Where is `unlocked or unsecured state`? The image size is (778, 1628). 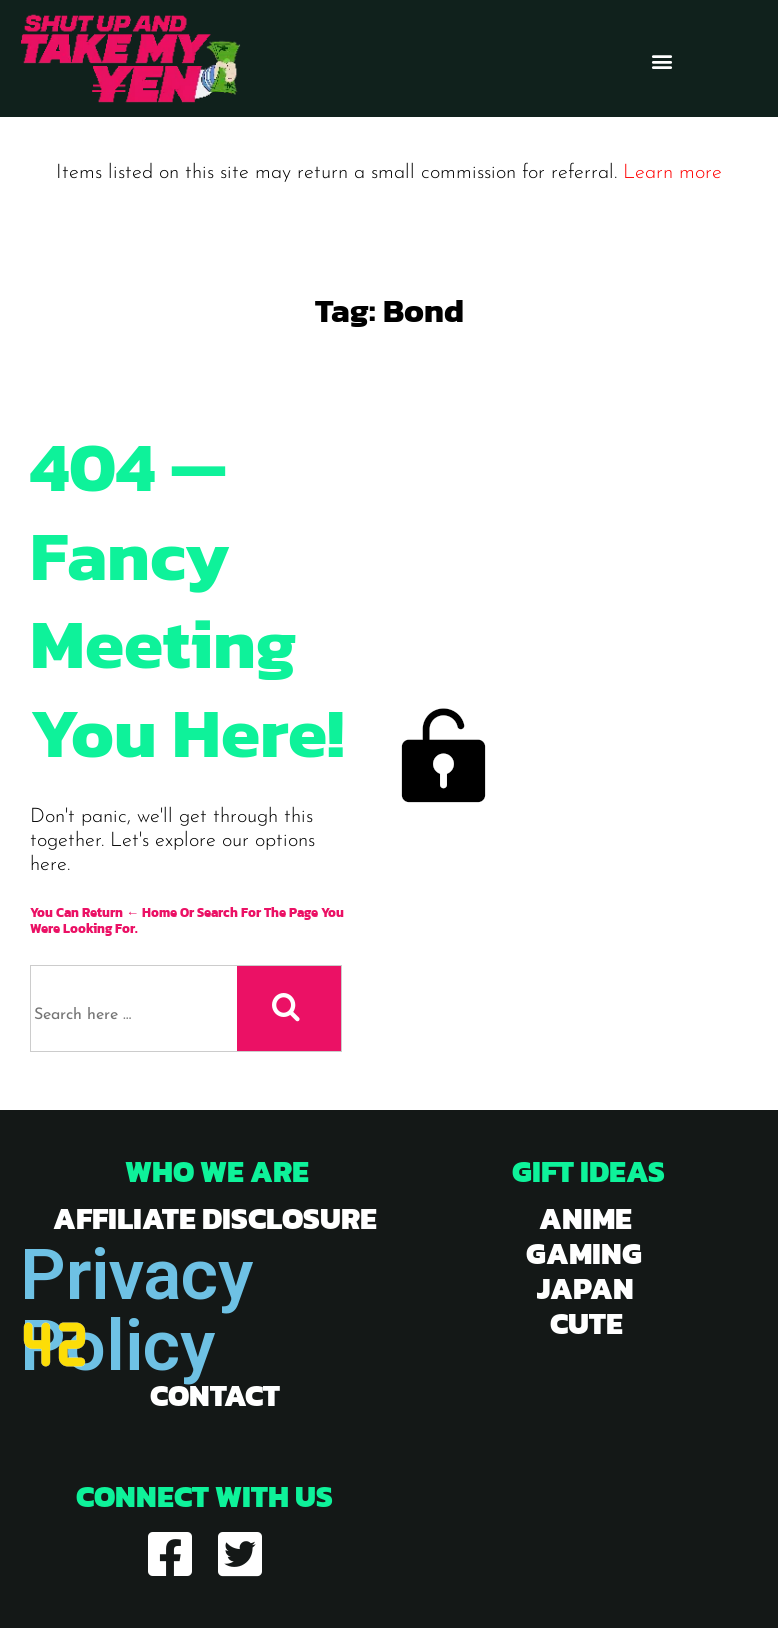 unlocked or unsecured state is located at coordinates (443, 760).